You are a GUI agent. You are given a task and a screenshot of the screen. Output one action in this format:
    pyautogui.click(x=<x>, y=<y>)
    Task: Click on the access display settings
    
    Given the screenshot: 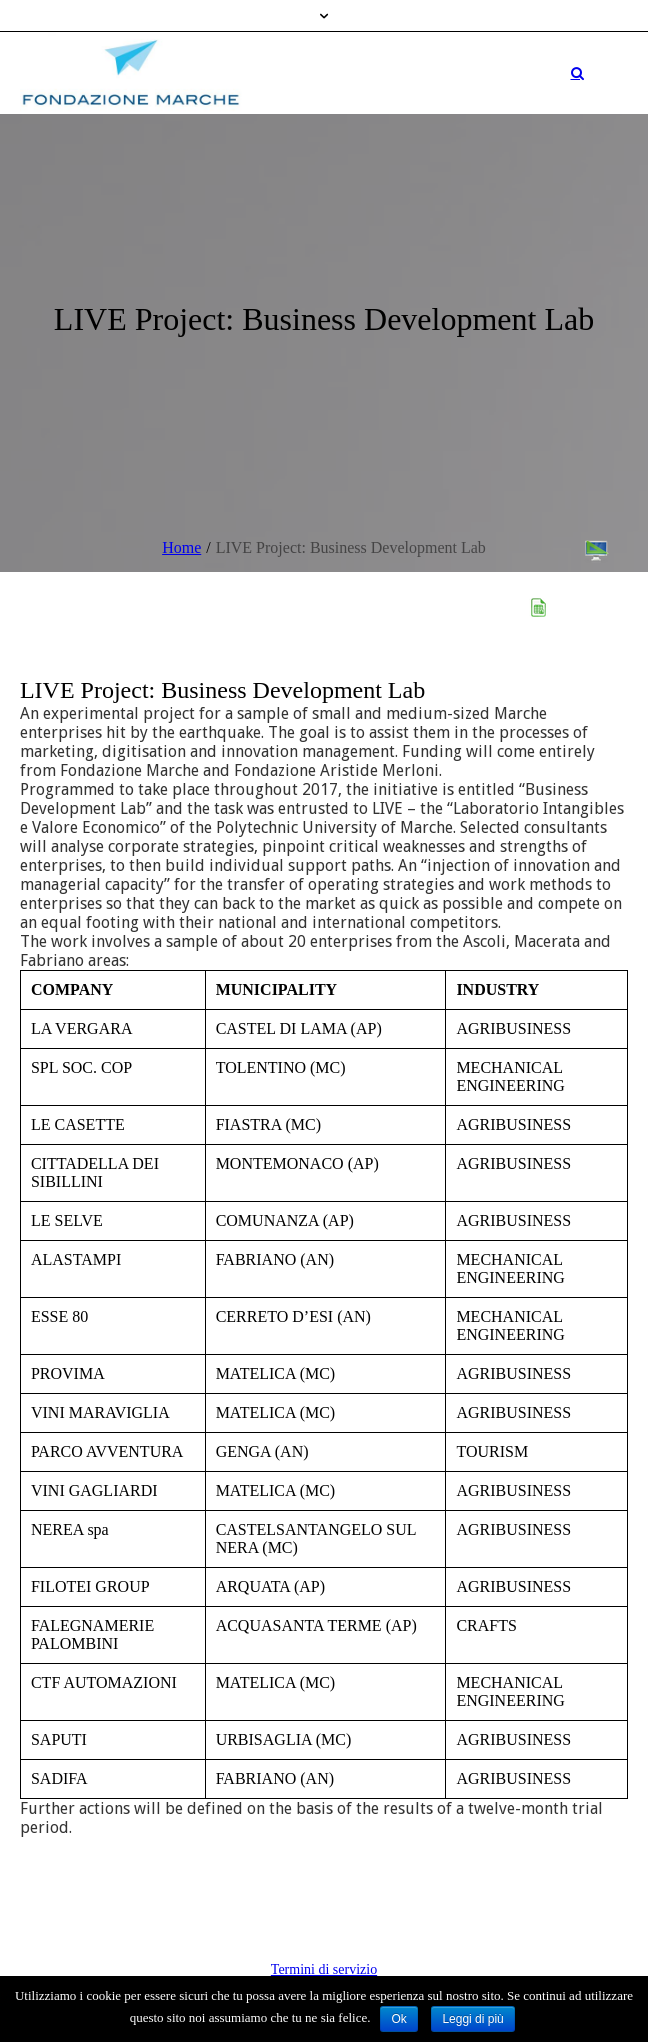 What is the action you would take?
    pyautogui.click(x=596, y=550)
    